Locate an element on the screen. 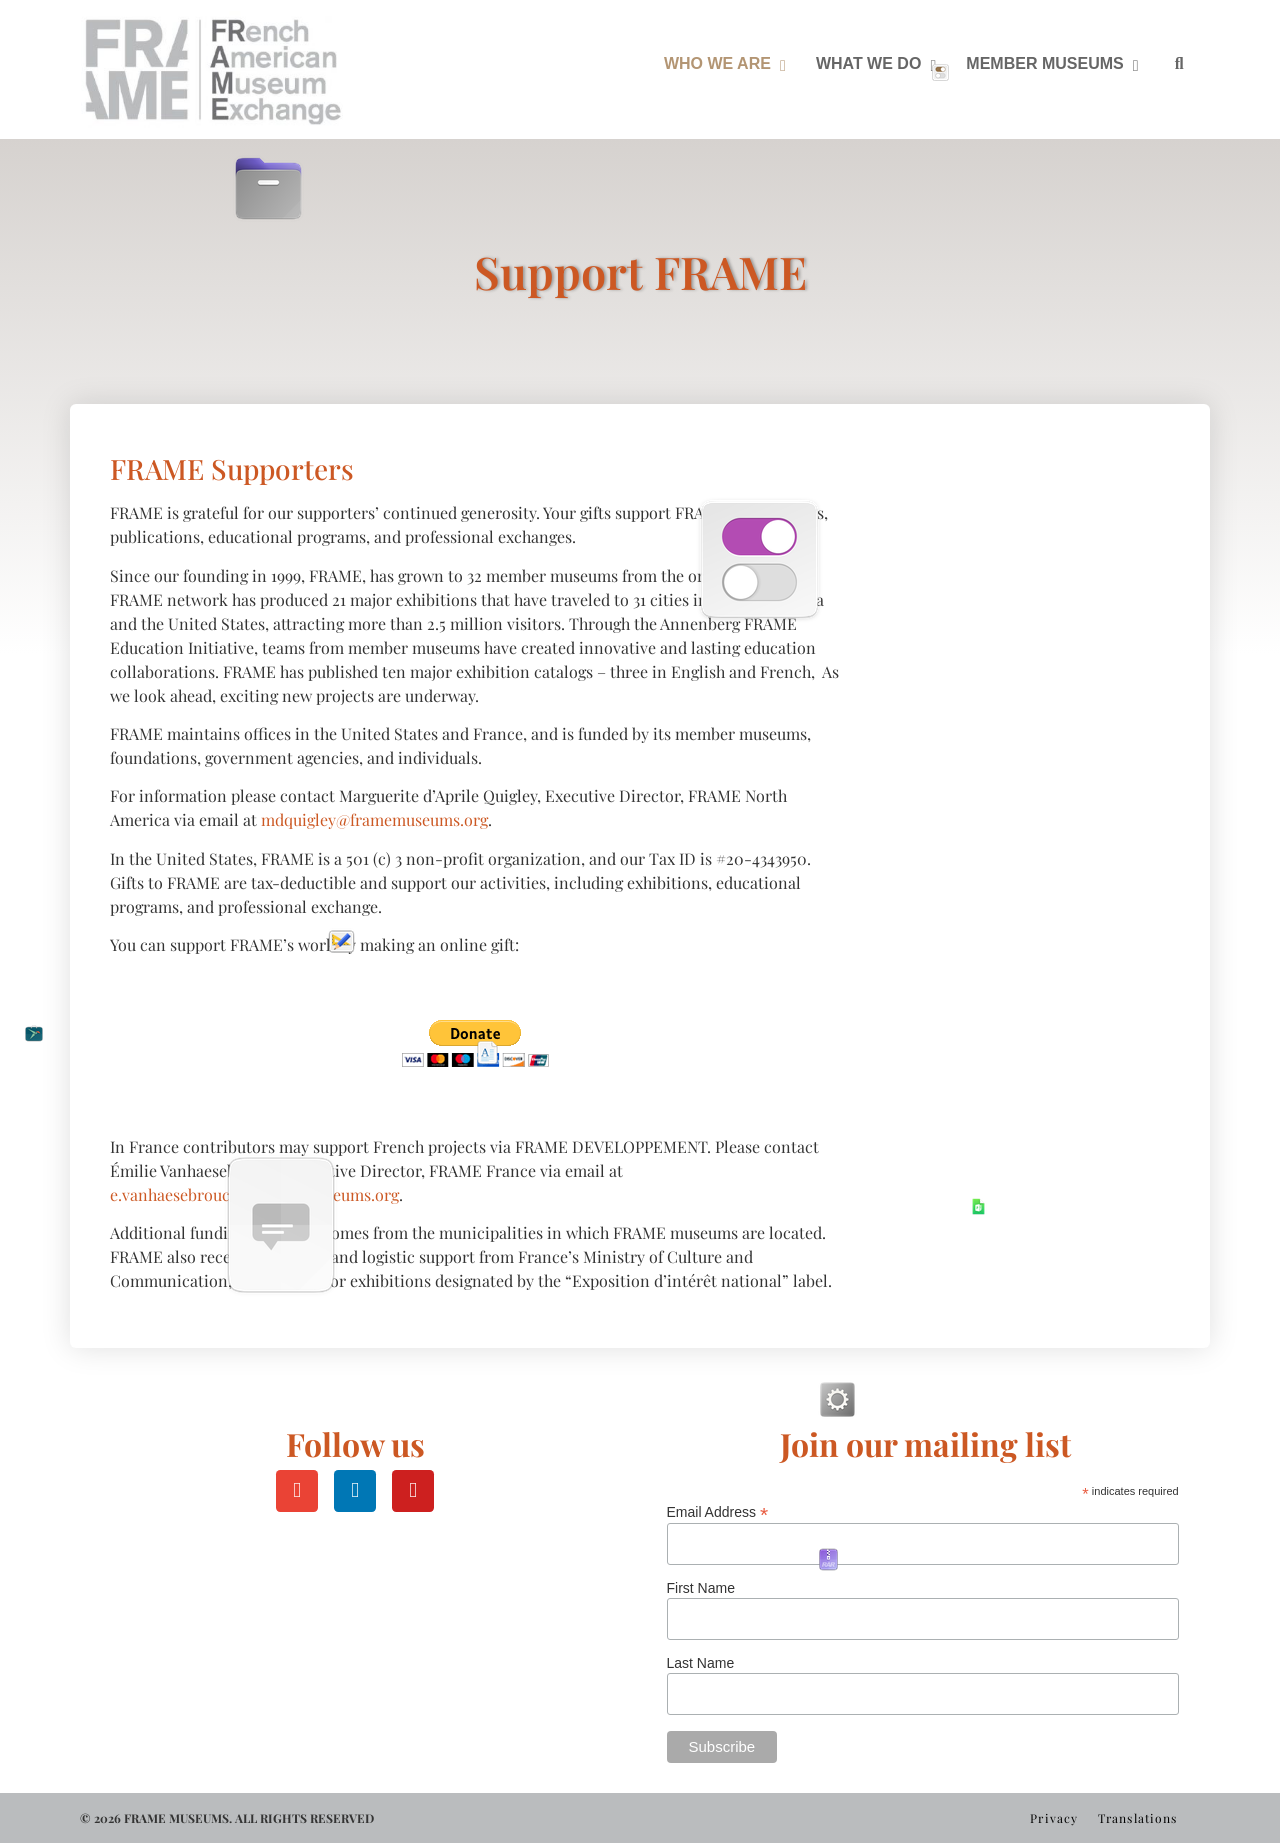 This screenshot has width=1280, height=1843. executable file or application ready to run is located at coordinates (837, 1399).